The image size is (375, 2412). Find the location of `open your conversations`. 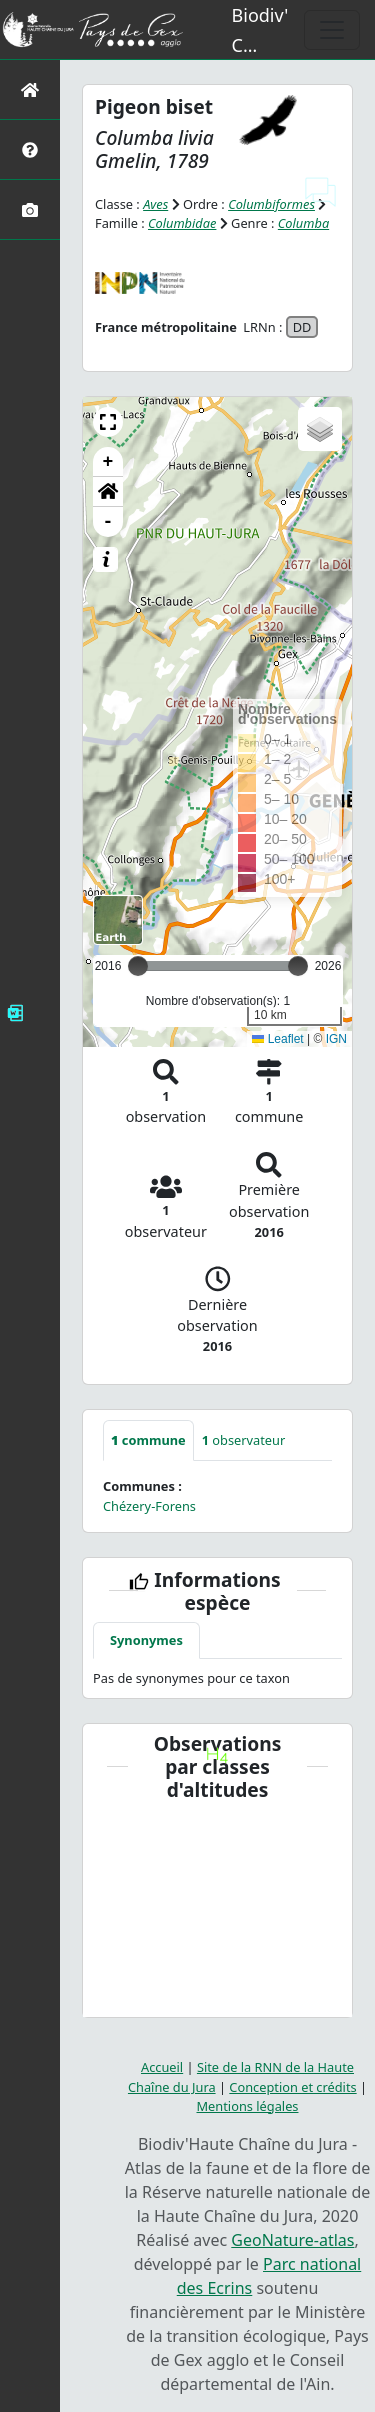

open your conversations is located at coordinates (320, 191).